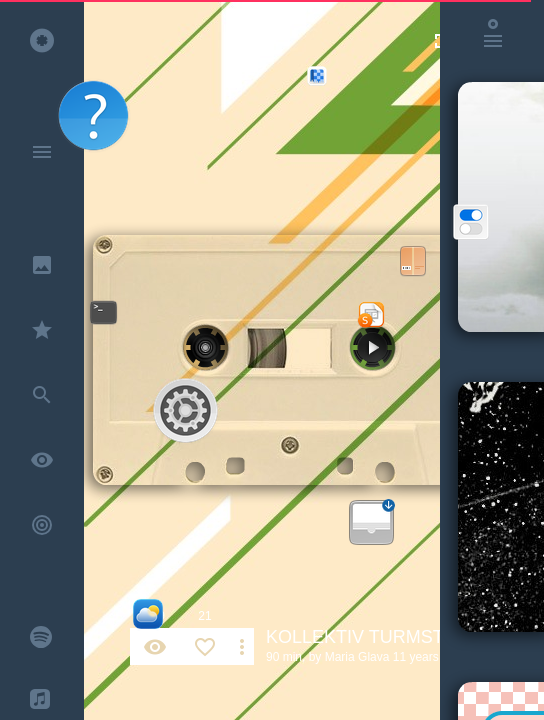 Image resolution: width=544 pixels, height=720 pixels. What do you see at coordinates (371, 314) in the screenshot?
I see `open freeoffice presentations app` at bounding box center [371, 314].